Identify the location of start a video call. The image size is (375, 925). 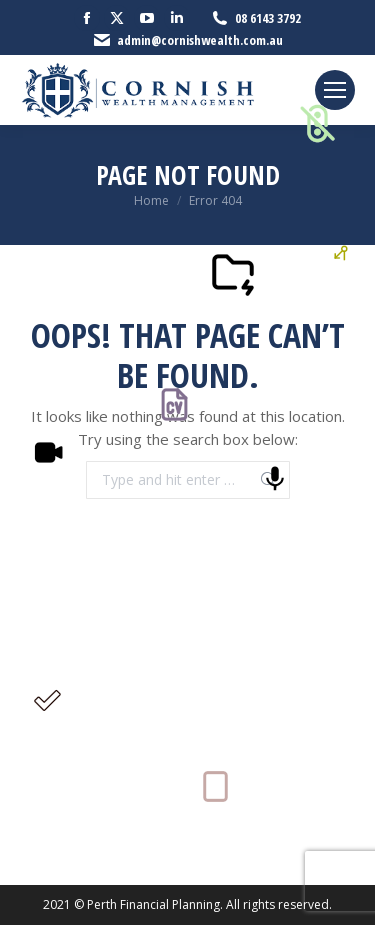
(49, 452).